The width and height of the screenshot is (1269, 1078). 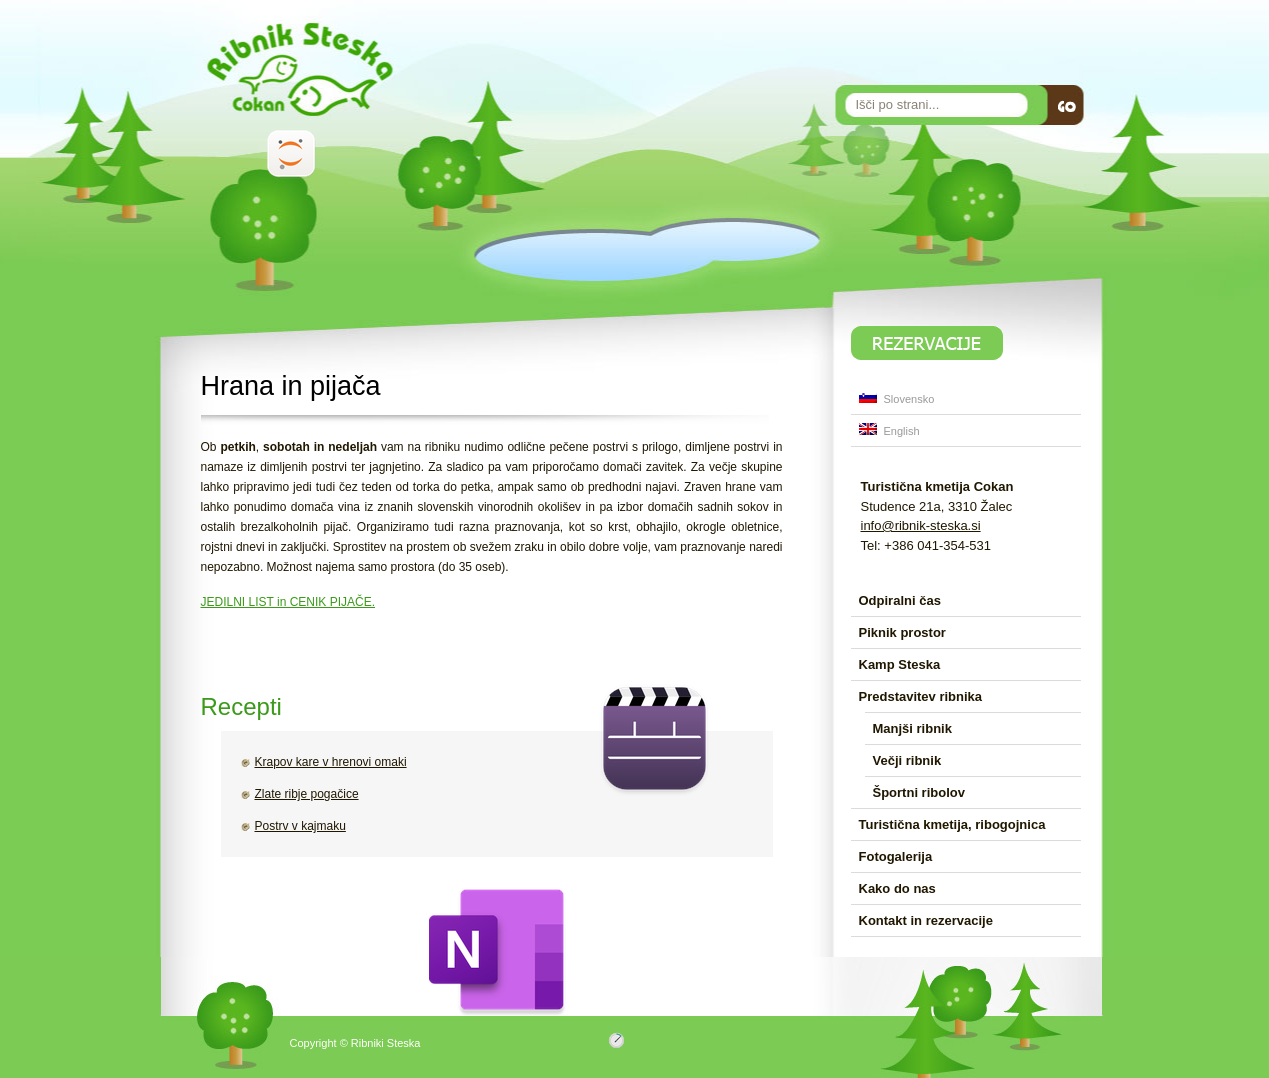 I want to click on open Microsoft OneNote, so click(x=497, y=949).